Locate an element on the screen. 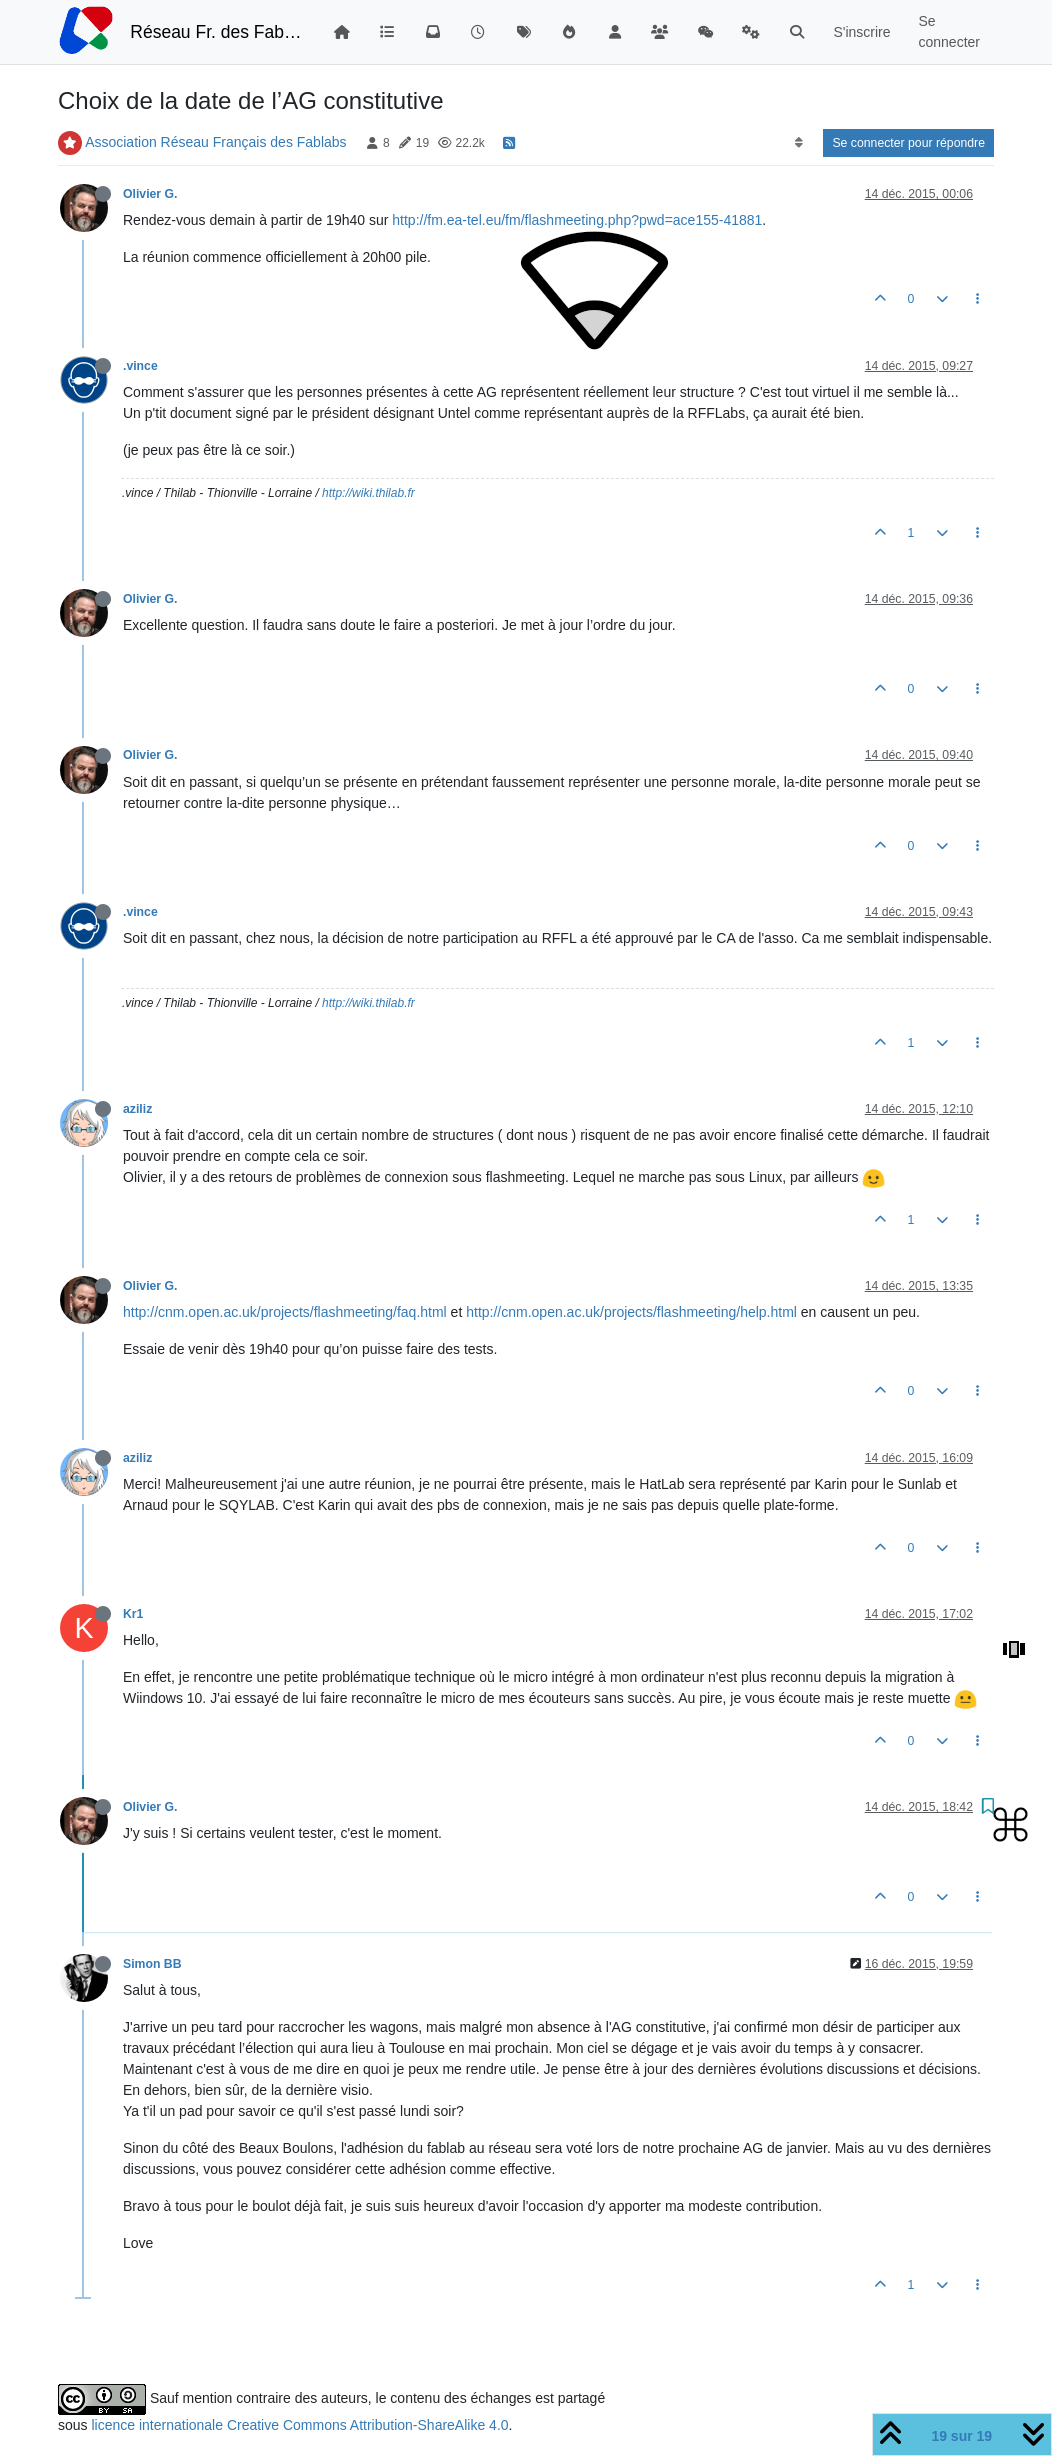 The image size is (1052, 2456). indicates weak wifi signal strength is located at coordinates (594, 290).